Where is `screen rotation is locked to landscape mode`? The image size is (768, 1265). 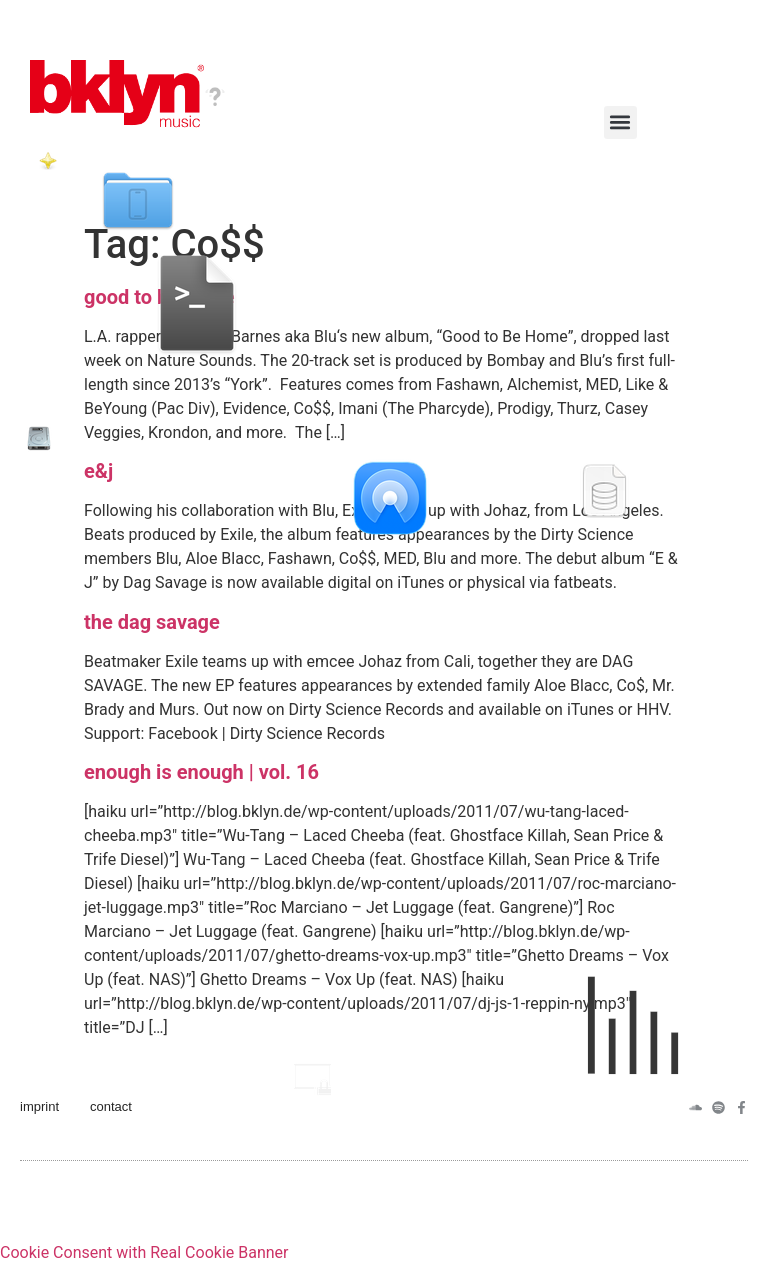 screen rotation is locked to landscape mode is located at coordinates (312, 1079).